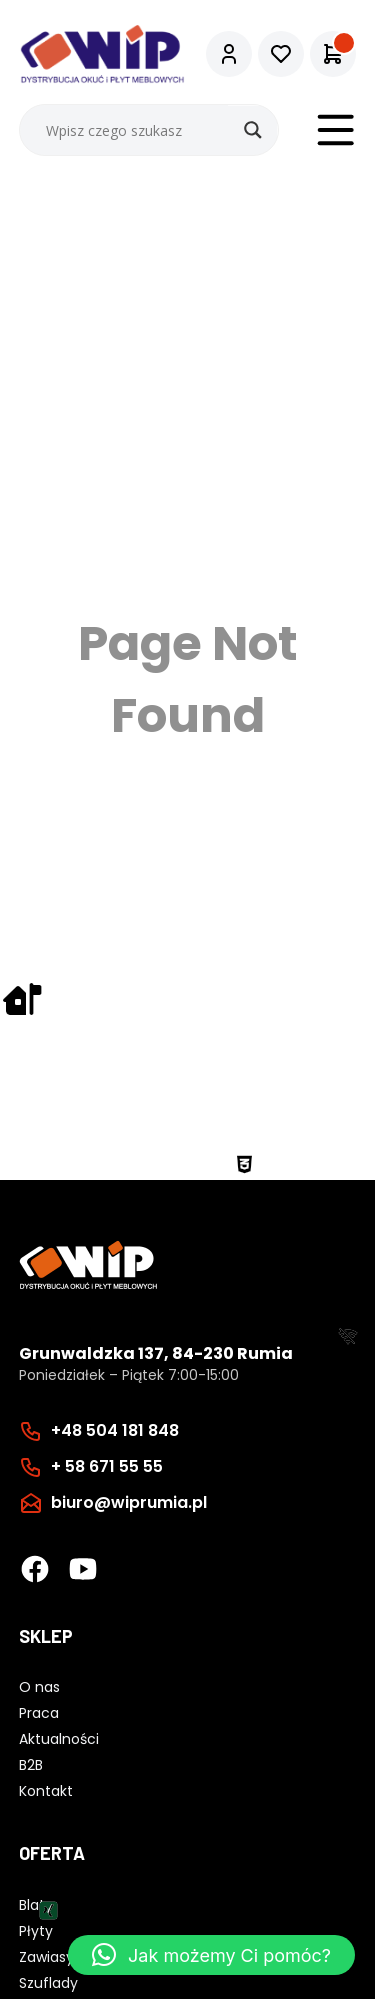 This screenshot has height=1999, width=375. What do you see at coordinates (48, 1910) in the screenshot?
I see `open xing profile or app` at bounding box center [48, 1910].